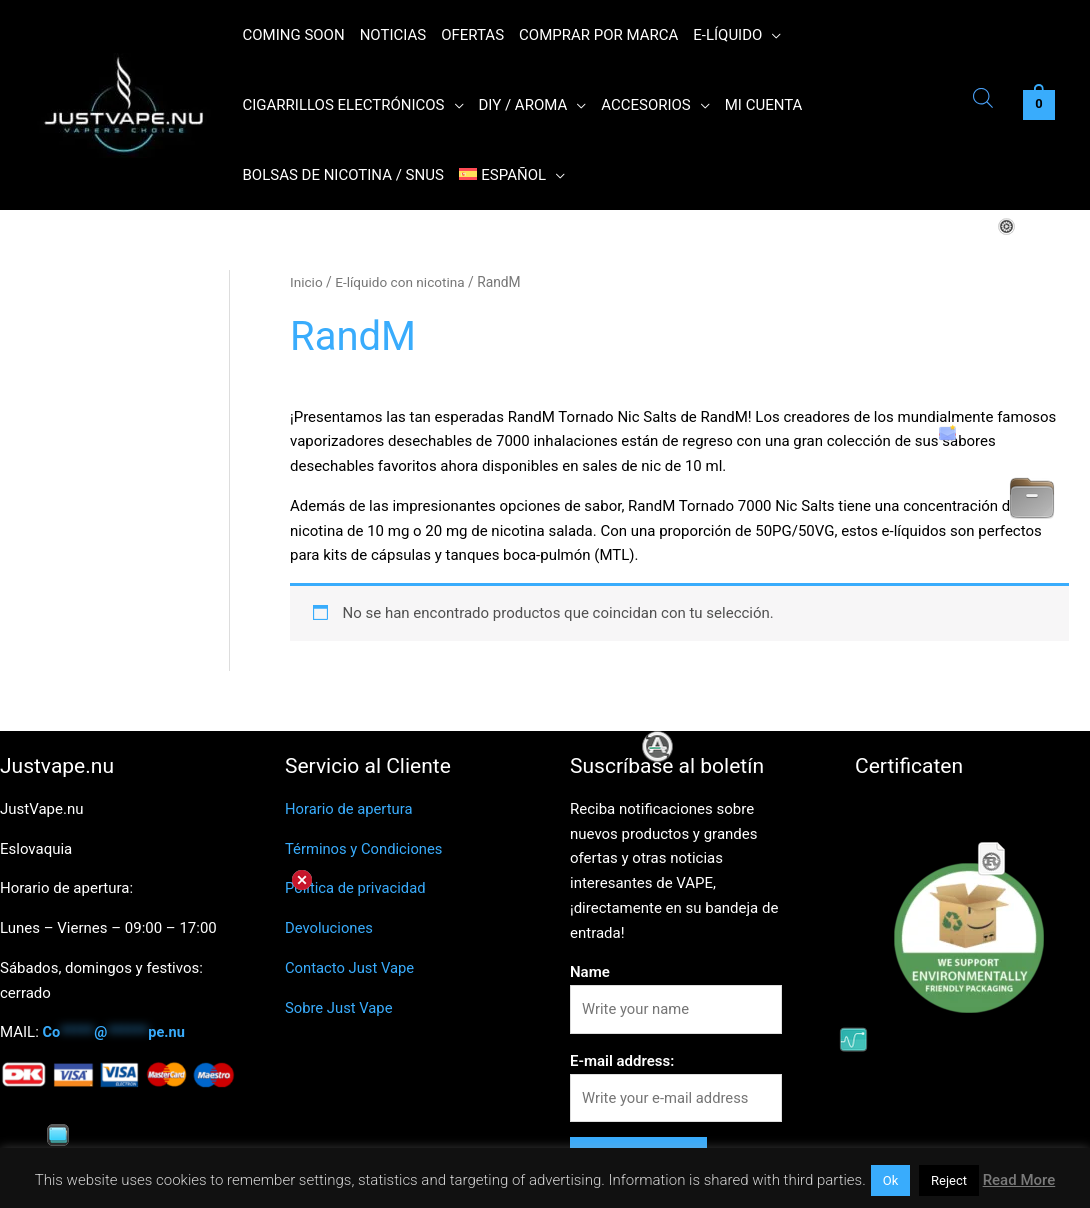 Image resolution: width=1090 pixels, height=1208 pixels. What do you see at coordinates (302, 880) in the screenshot?
I see `close the current window` at bounding box center [302, 880].